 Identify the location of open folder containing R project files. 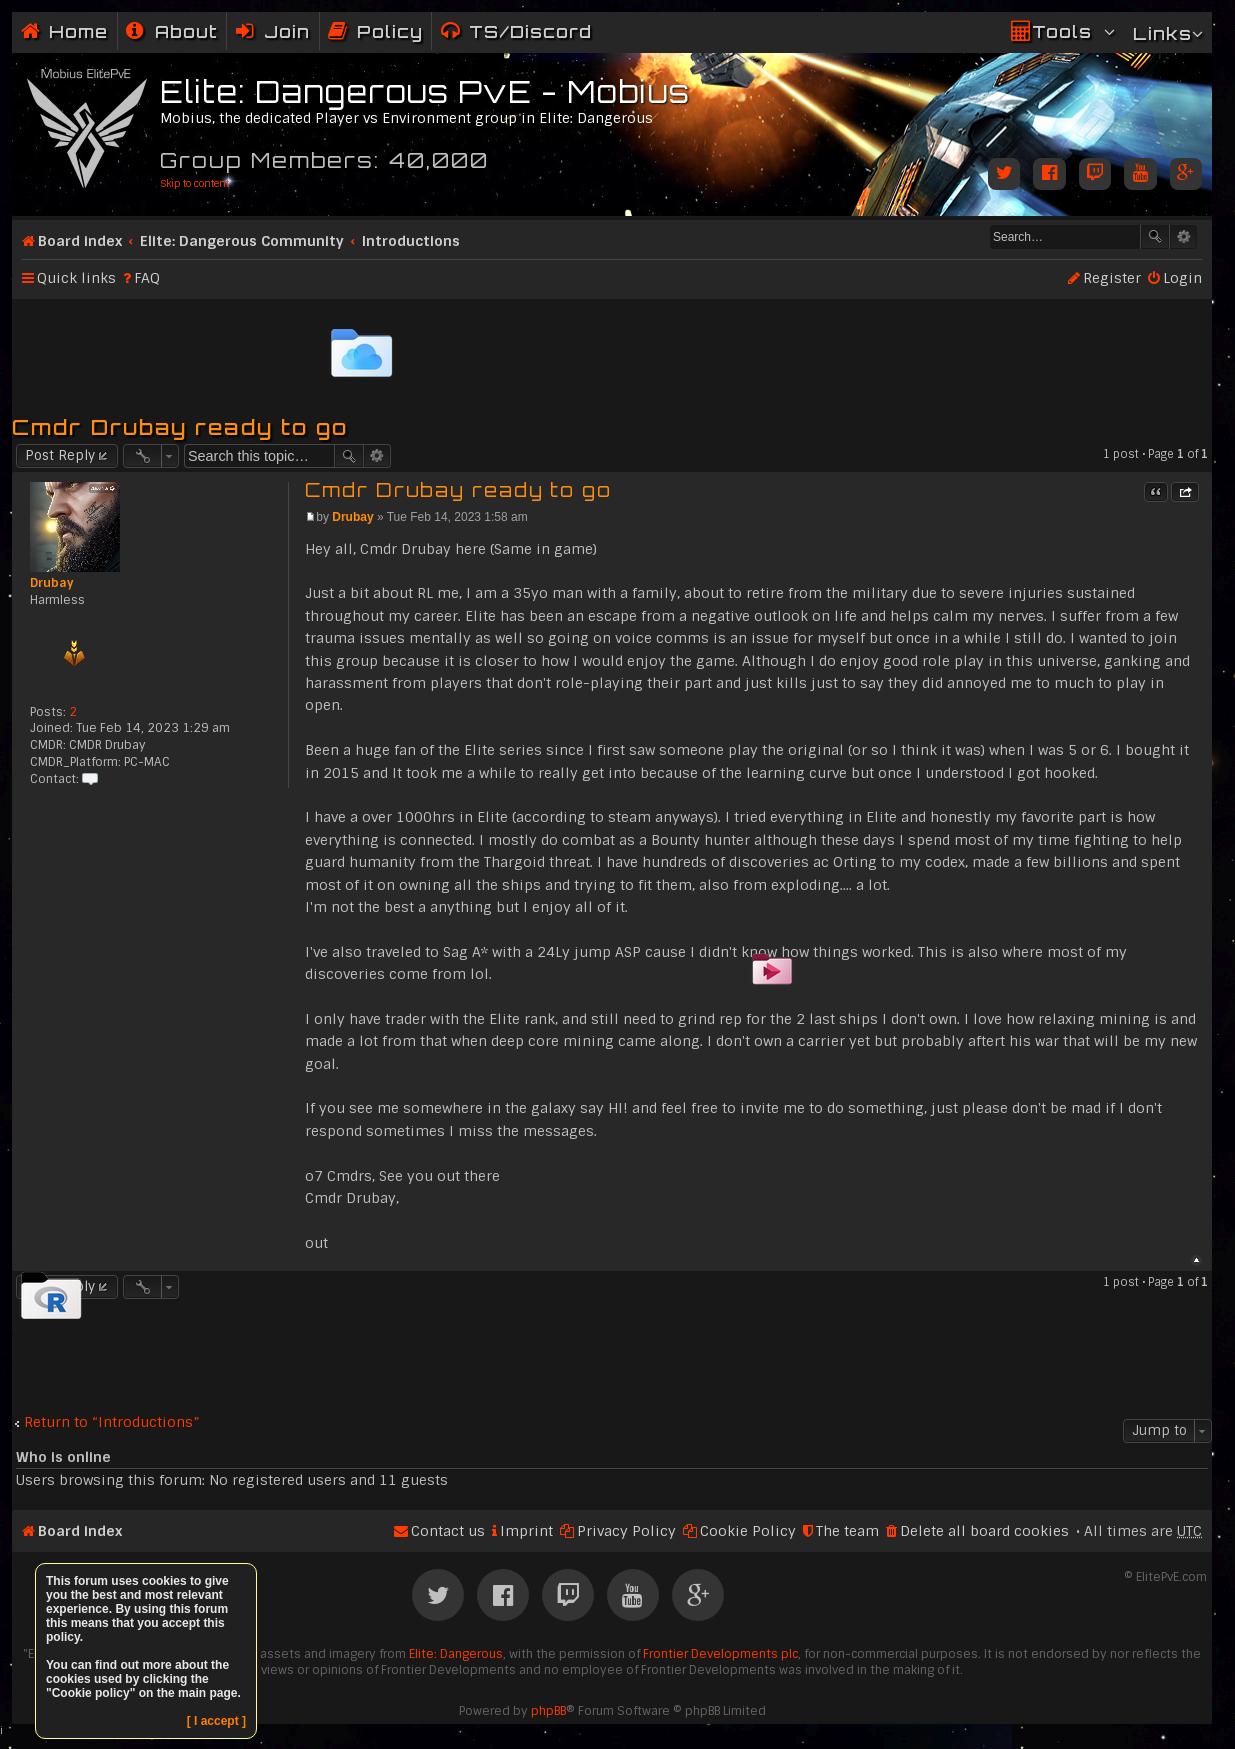
(51, 1297).